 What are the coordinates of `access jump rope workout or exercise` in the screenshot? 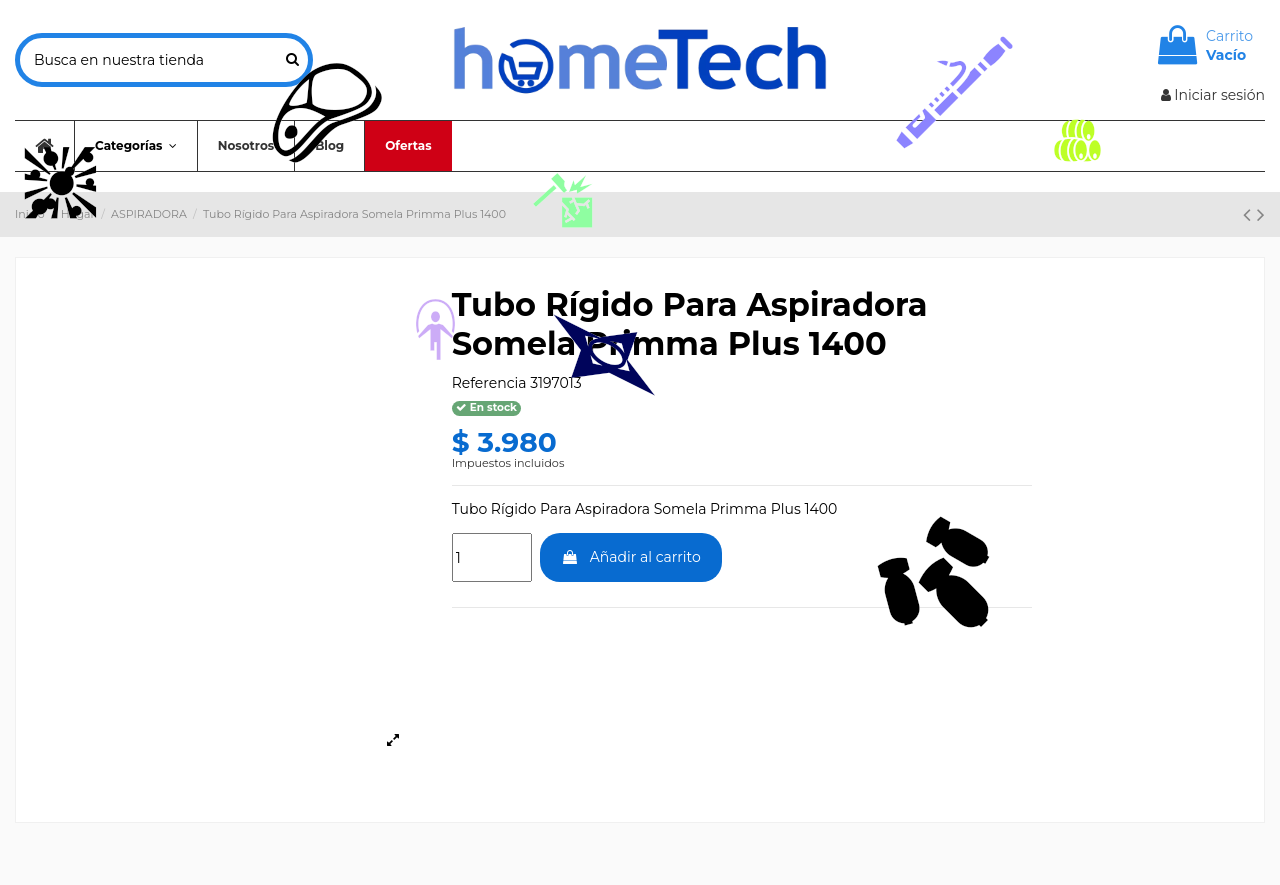 It's located at (435, 329).